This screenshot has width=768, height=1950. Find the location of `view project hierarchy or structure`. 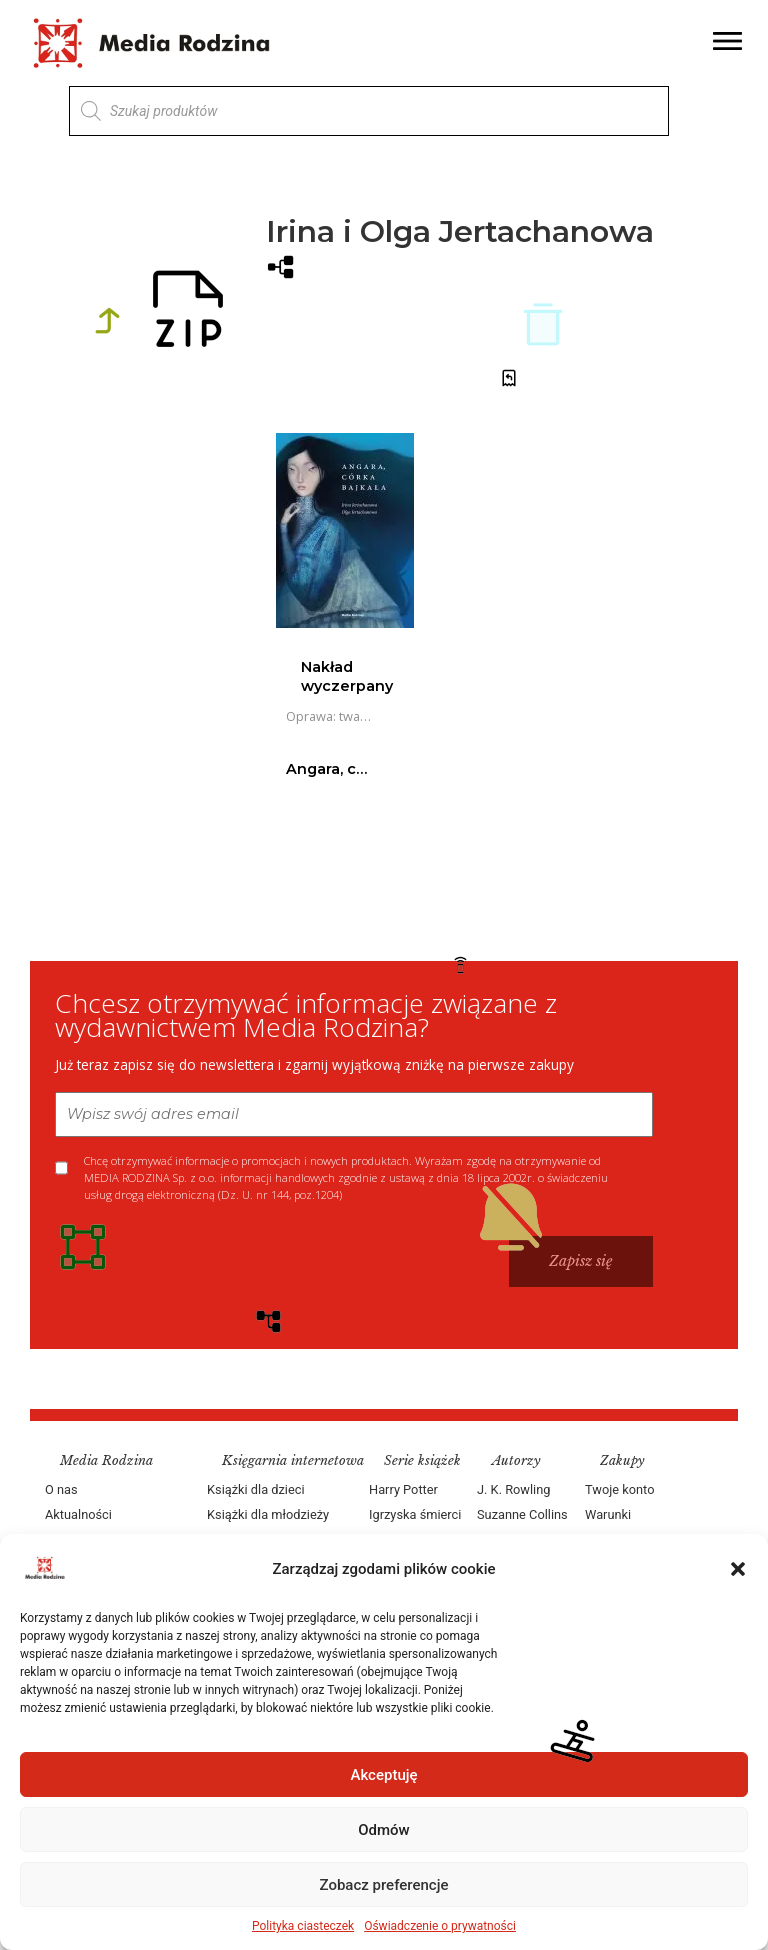

view project hierarchy or structure is located at coordinates (268, 1321).